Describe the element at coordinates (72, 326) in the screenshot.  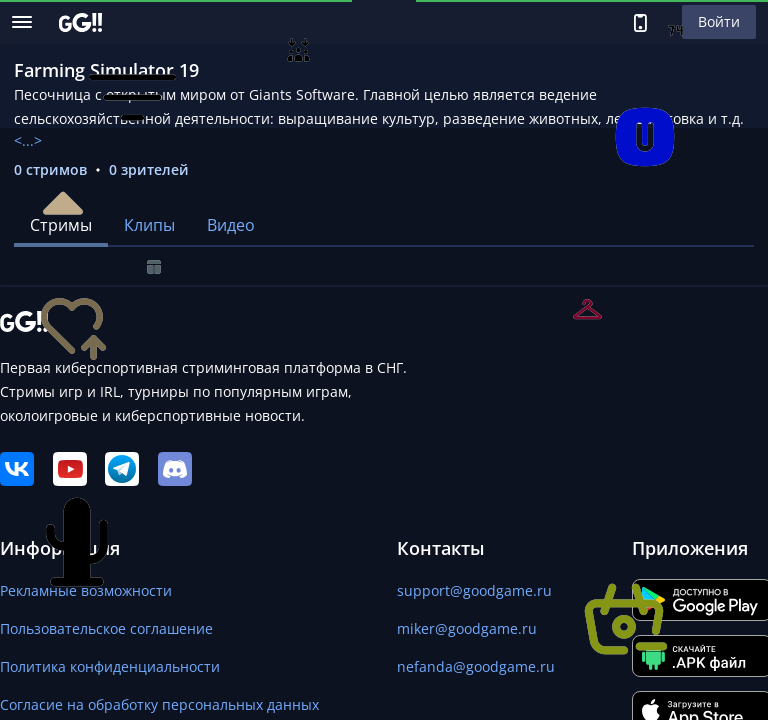
I see `upload or share a favorite item` at that location.